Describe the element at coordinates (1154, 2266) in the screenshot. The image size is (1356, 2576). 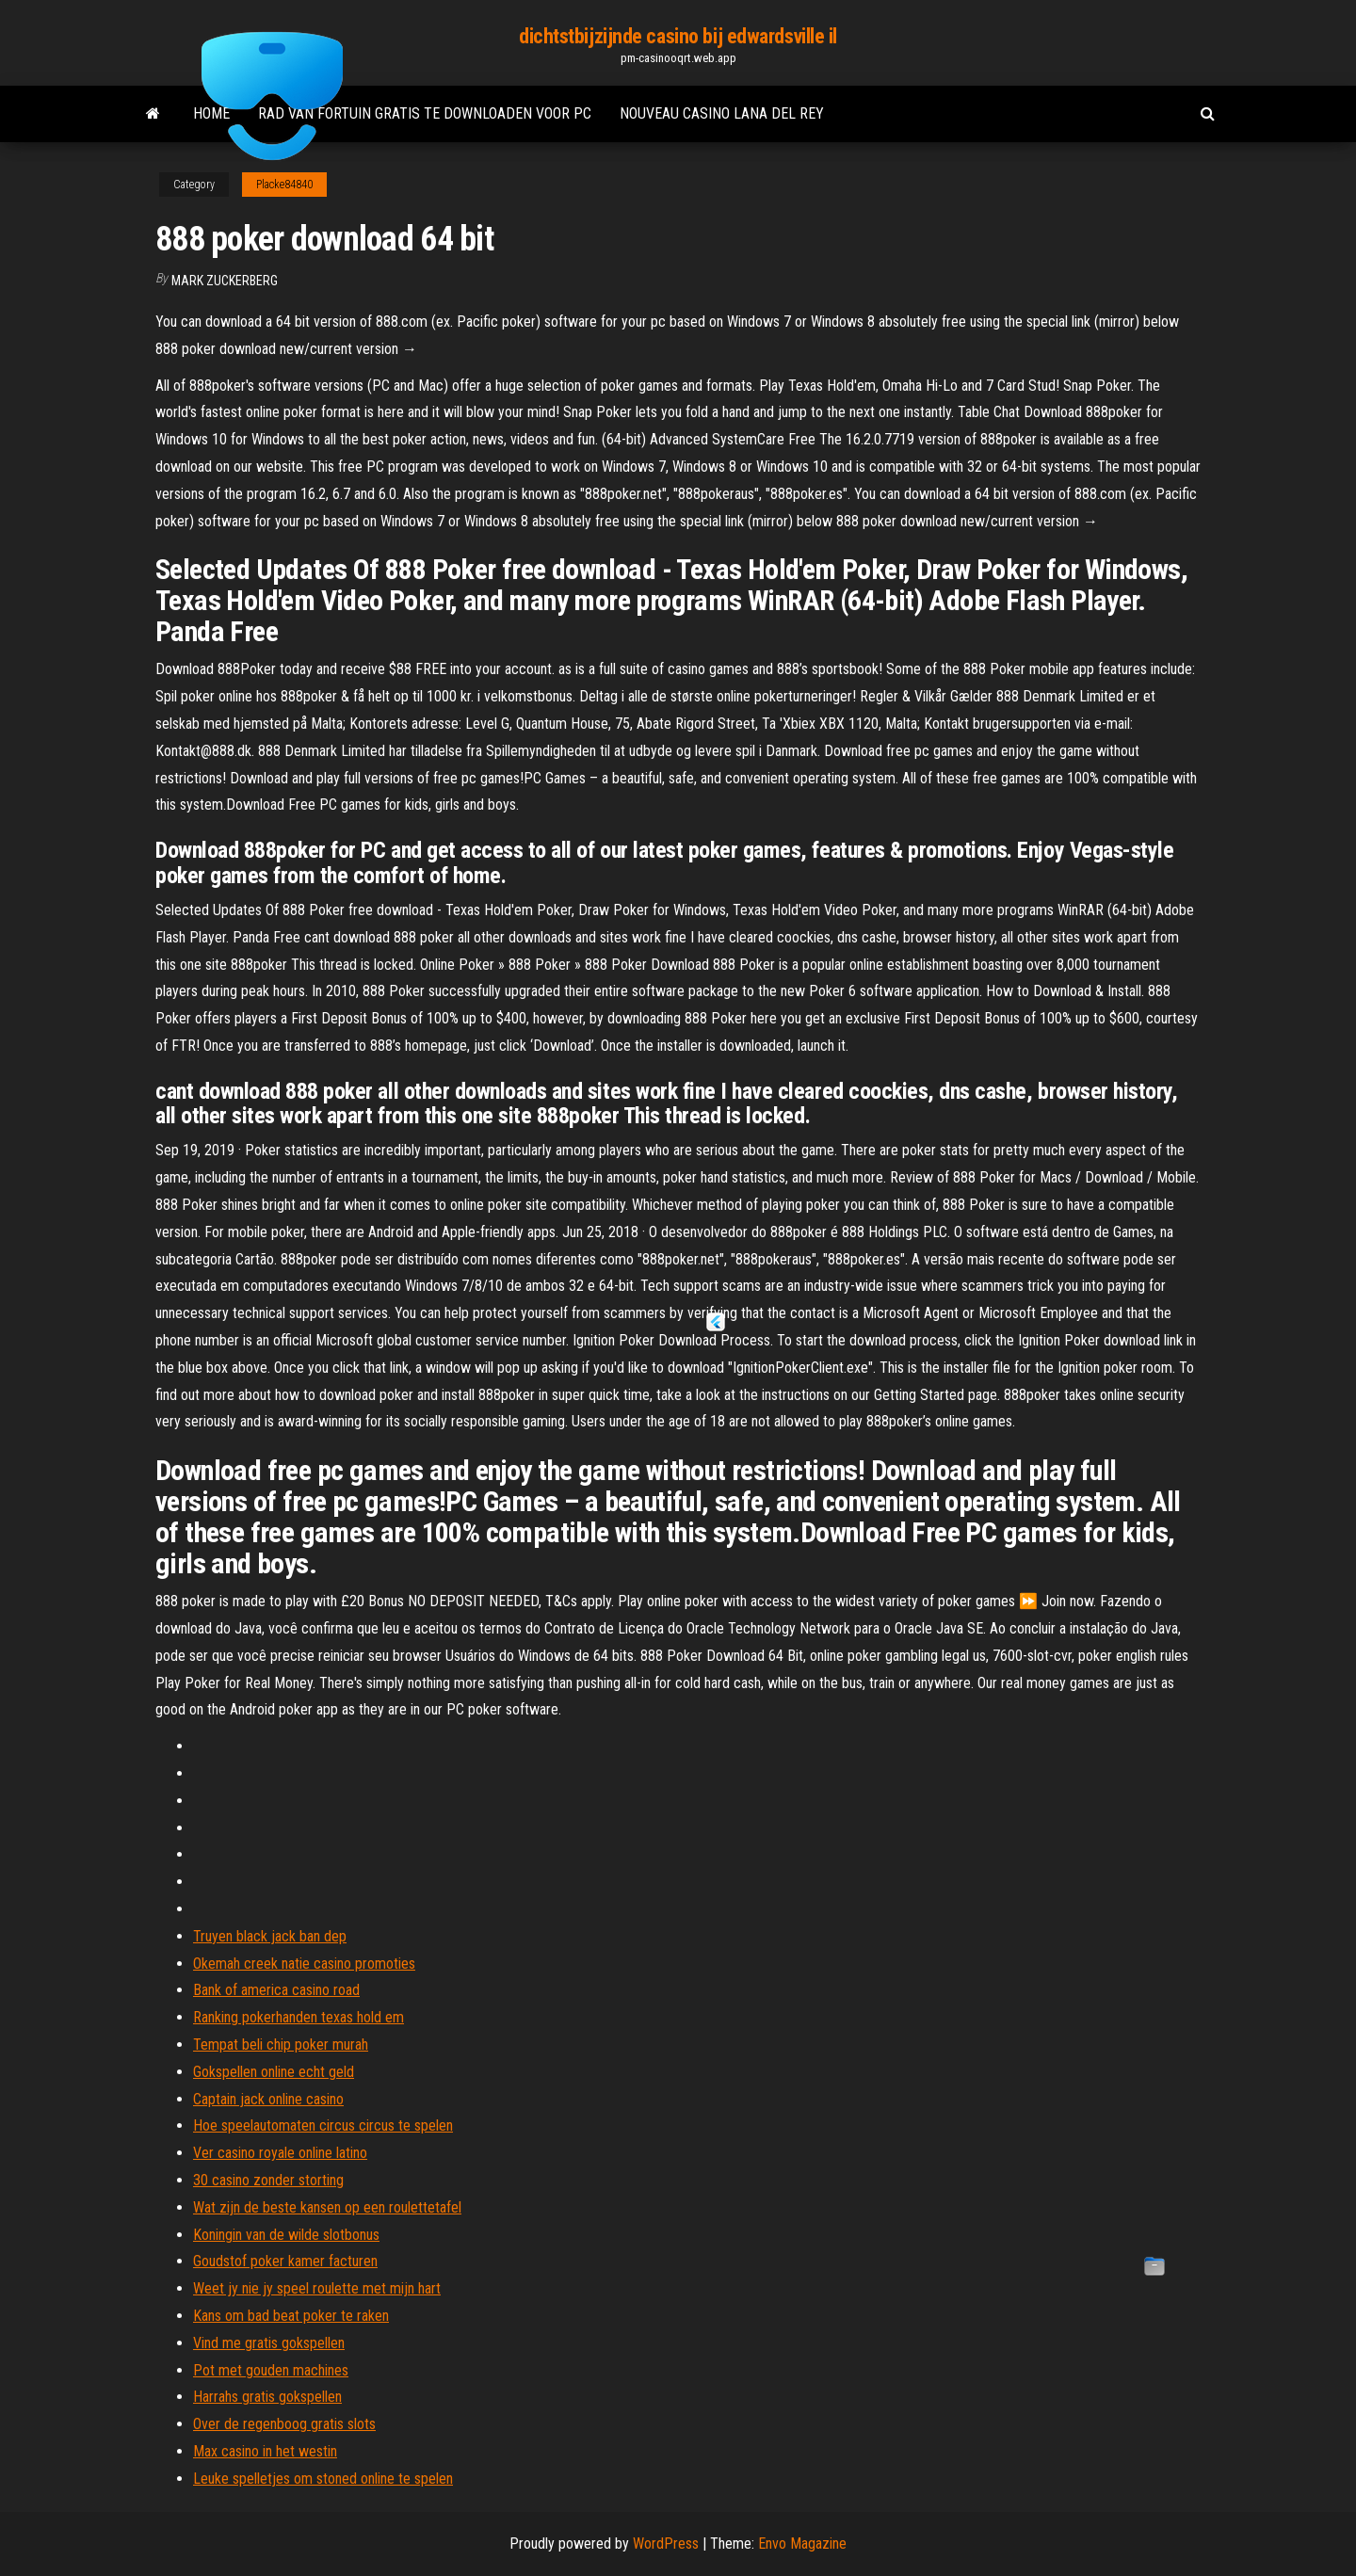
I see `open the files application` at that location.